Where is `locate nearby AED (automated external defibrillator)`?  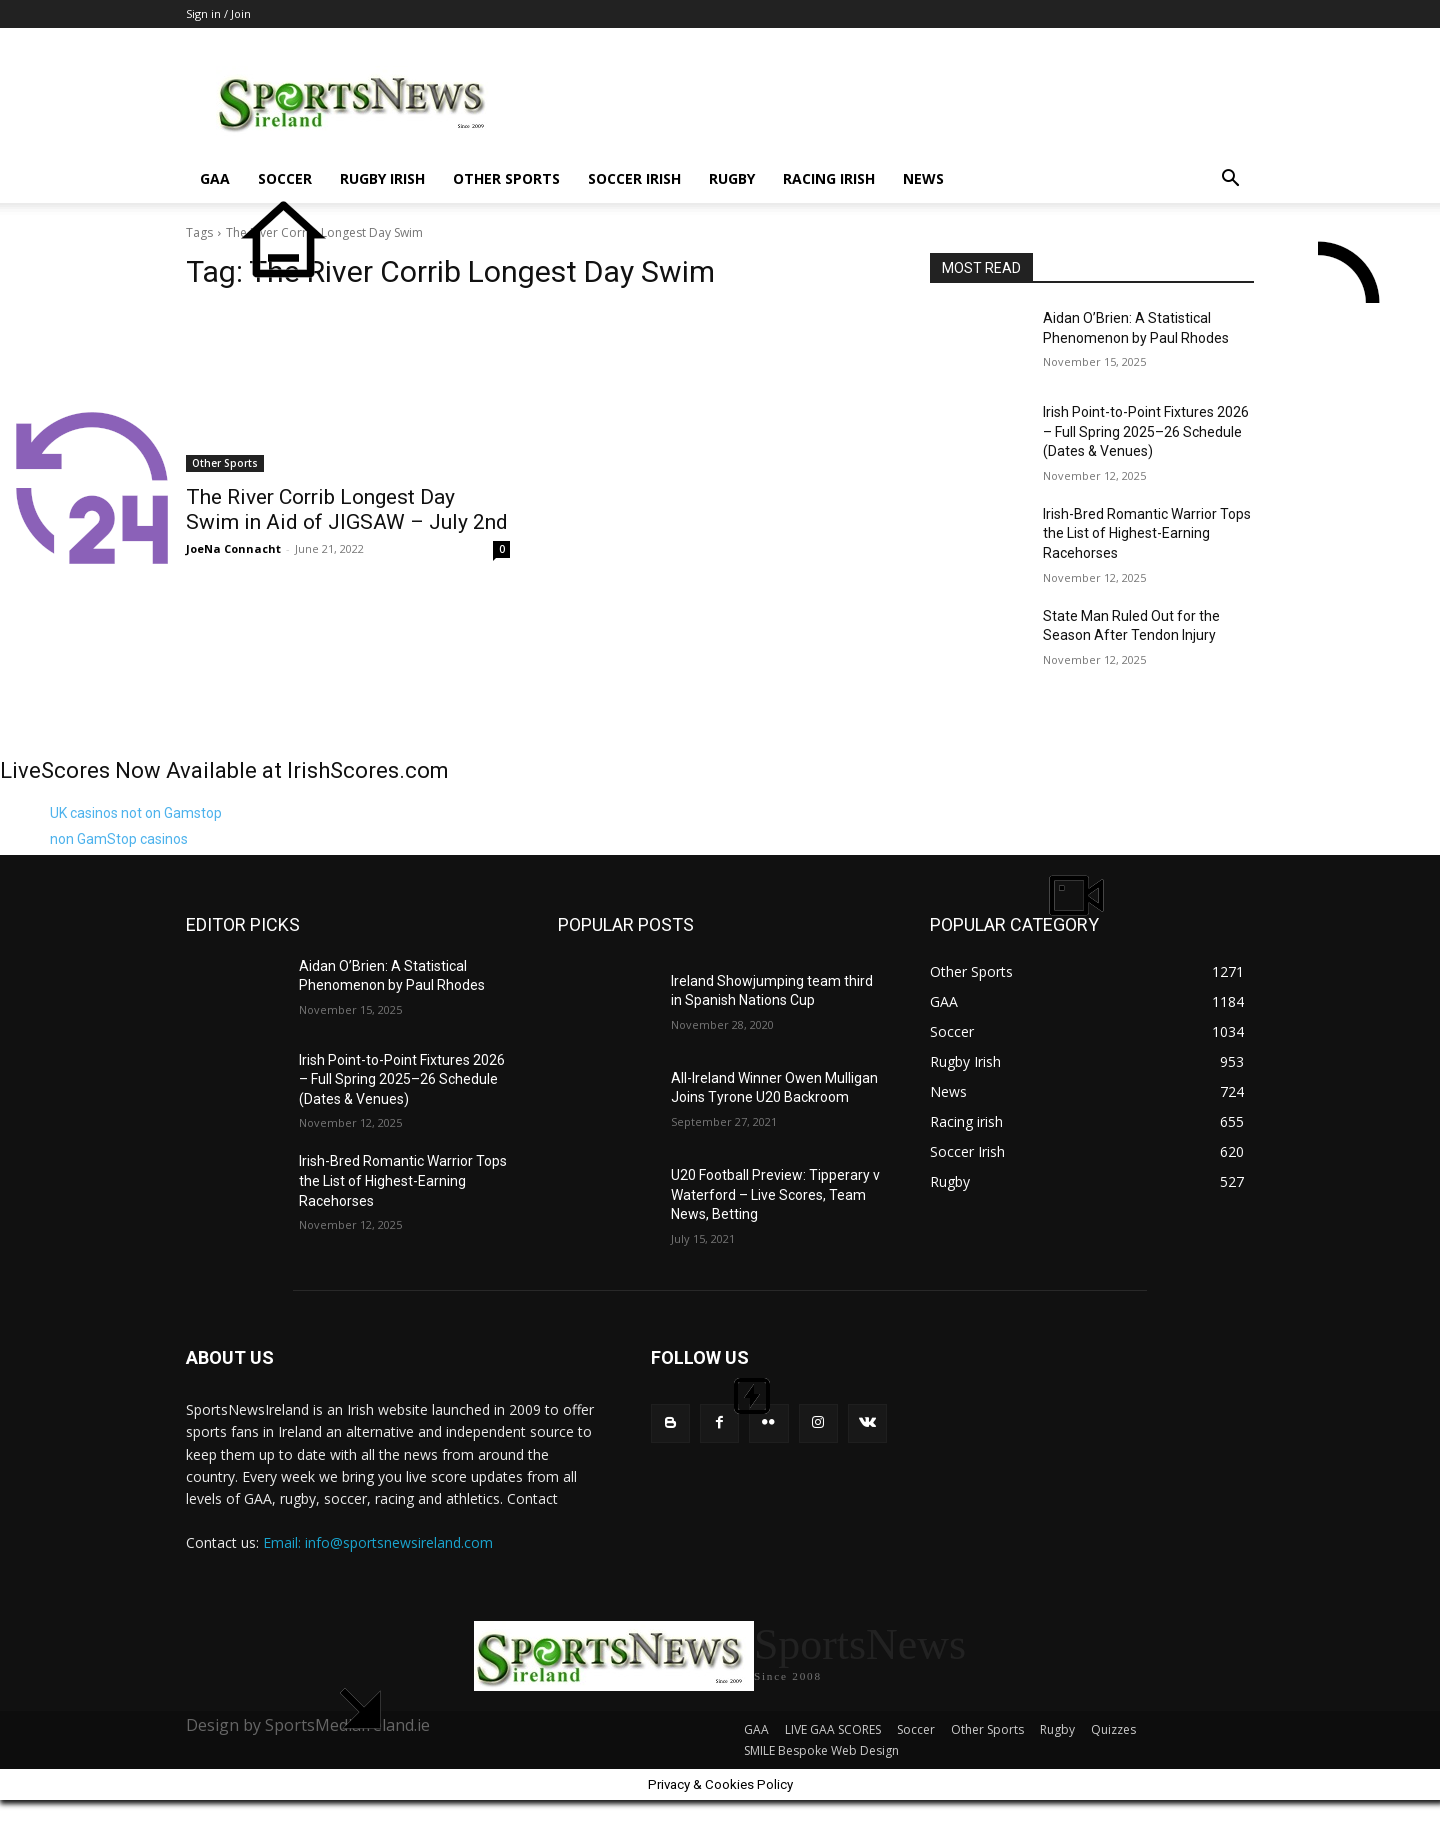 locate nearby AED (automated external defibrillator) is located at coordinates (752, 1396).